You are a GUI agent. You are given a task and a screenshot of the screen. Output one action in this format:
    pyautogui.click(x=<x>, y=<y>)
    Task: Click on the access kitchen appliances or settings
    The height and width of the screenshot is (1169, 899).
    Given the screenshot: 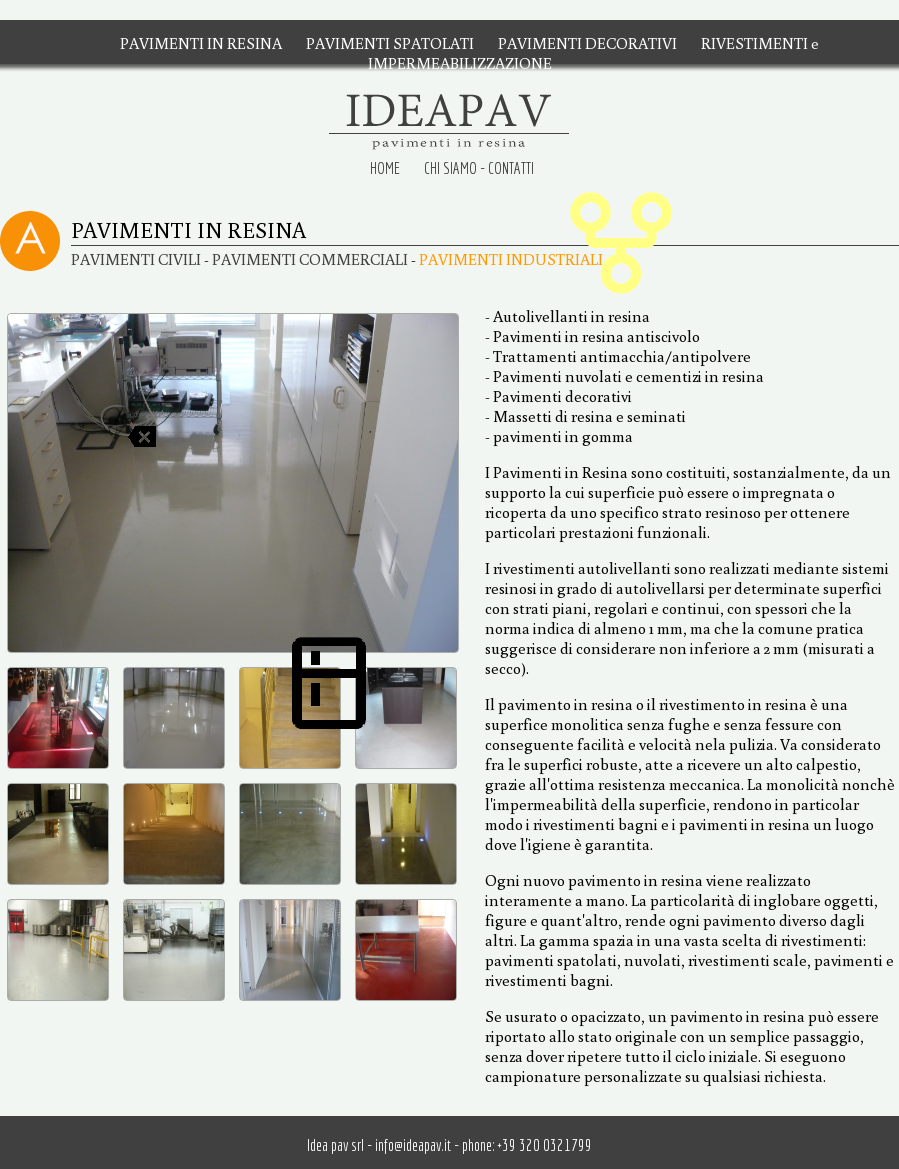 What is the action you would take?
    pyautogui.click(x=329, y=683)
    